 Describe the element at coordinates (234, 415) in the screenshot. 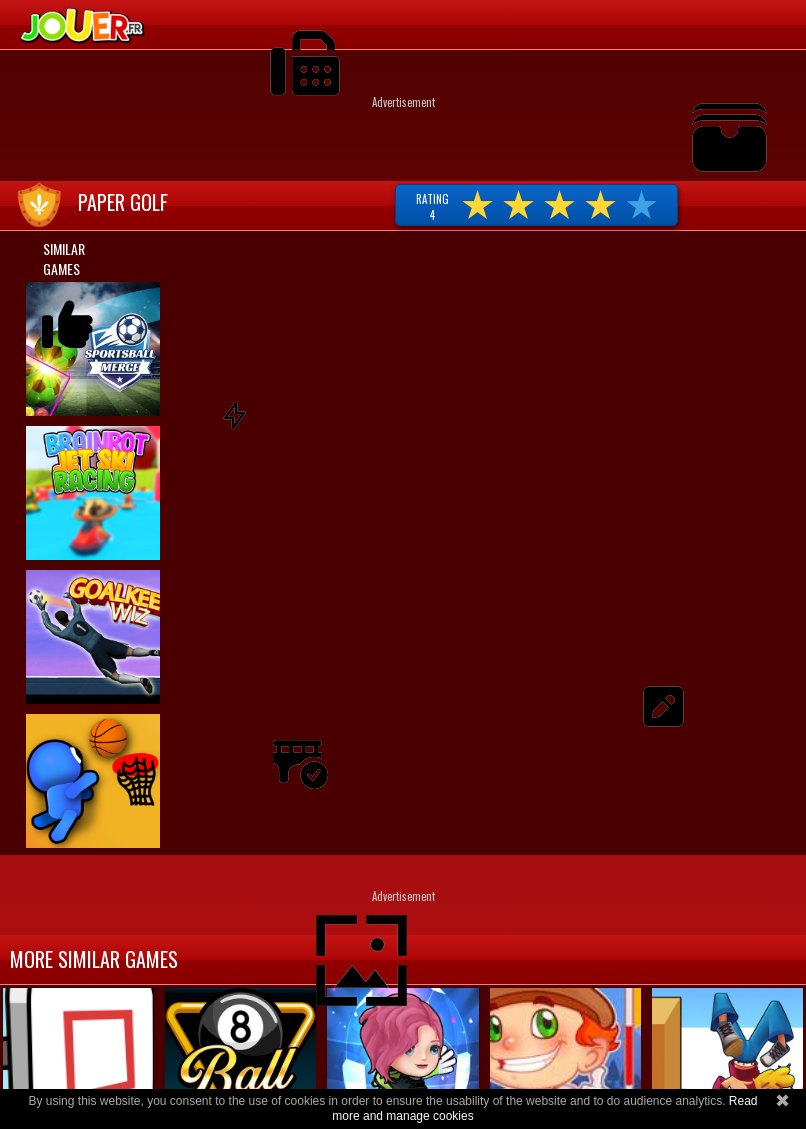

I see `quick actions or shortcuts` at that location.